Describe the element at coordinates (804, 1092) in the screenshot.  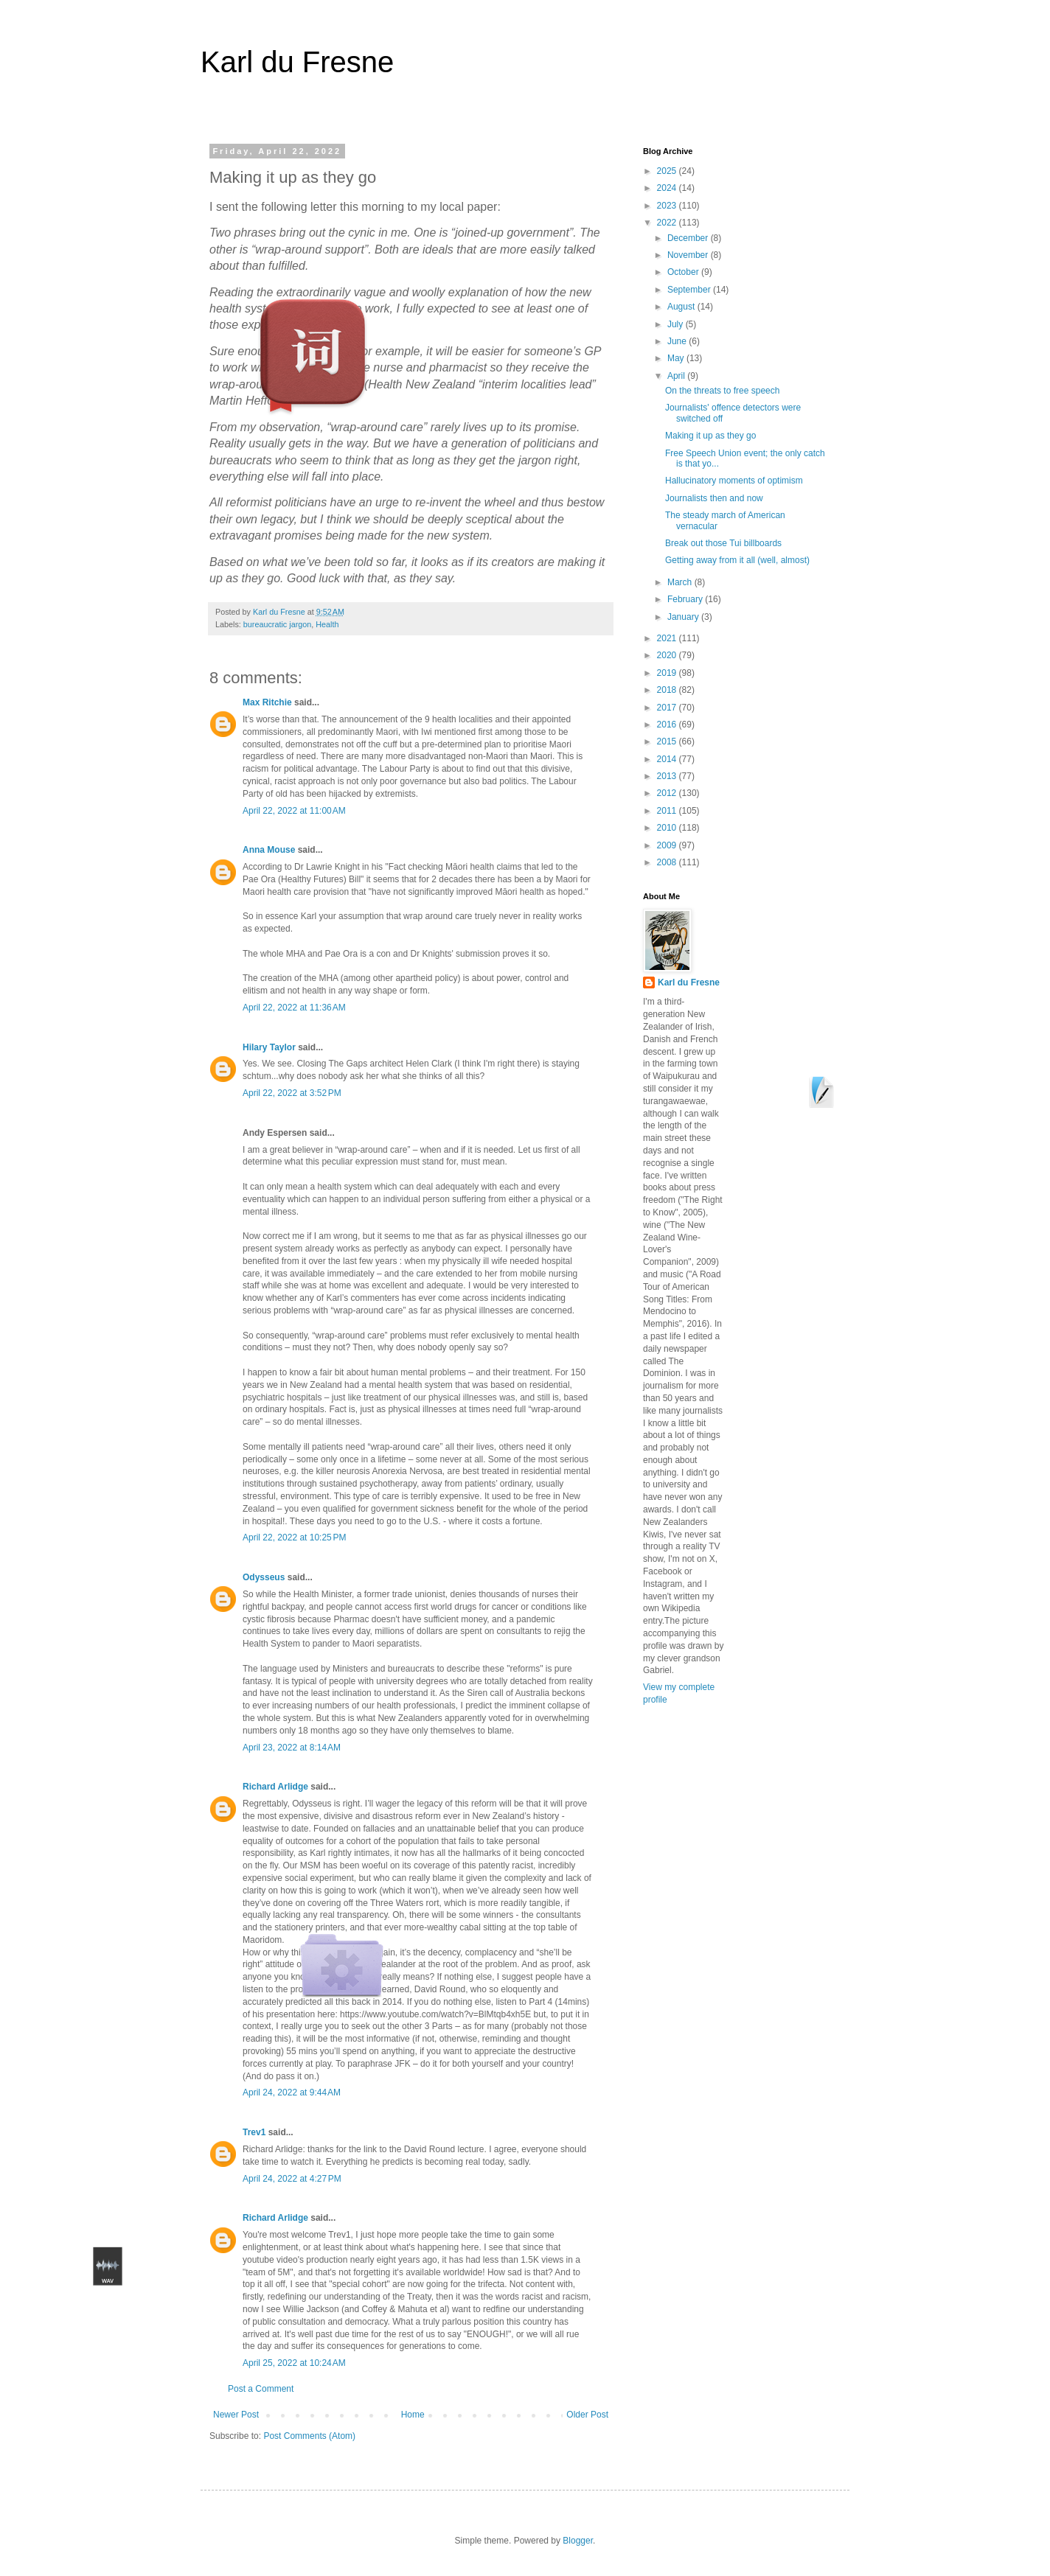
I see `a scribus document file` at that location.